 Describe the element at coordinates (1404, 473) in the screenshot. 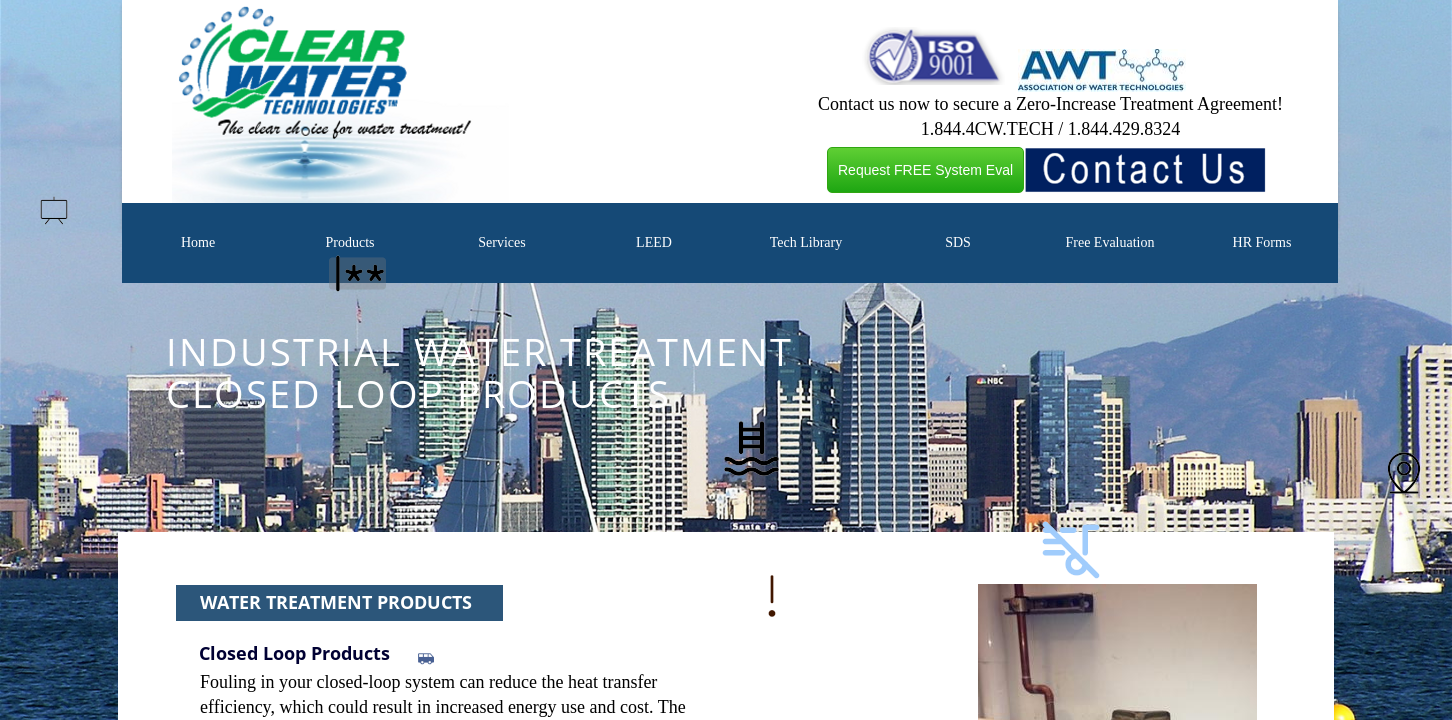

I see `view location on map` at that location.